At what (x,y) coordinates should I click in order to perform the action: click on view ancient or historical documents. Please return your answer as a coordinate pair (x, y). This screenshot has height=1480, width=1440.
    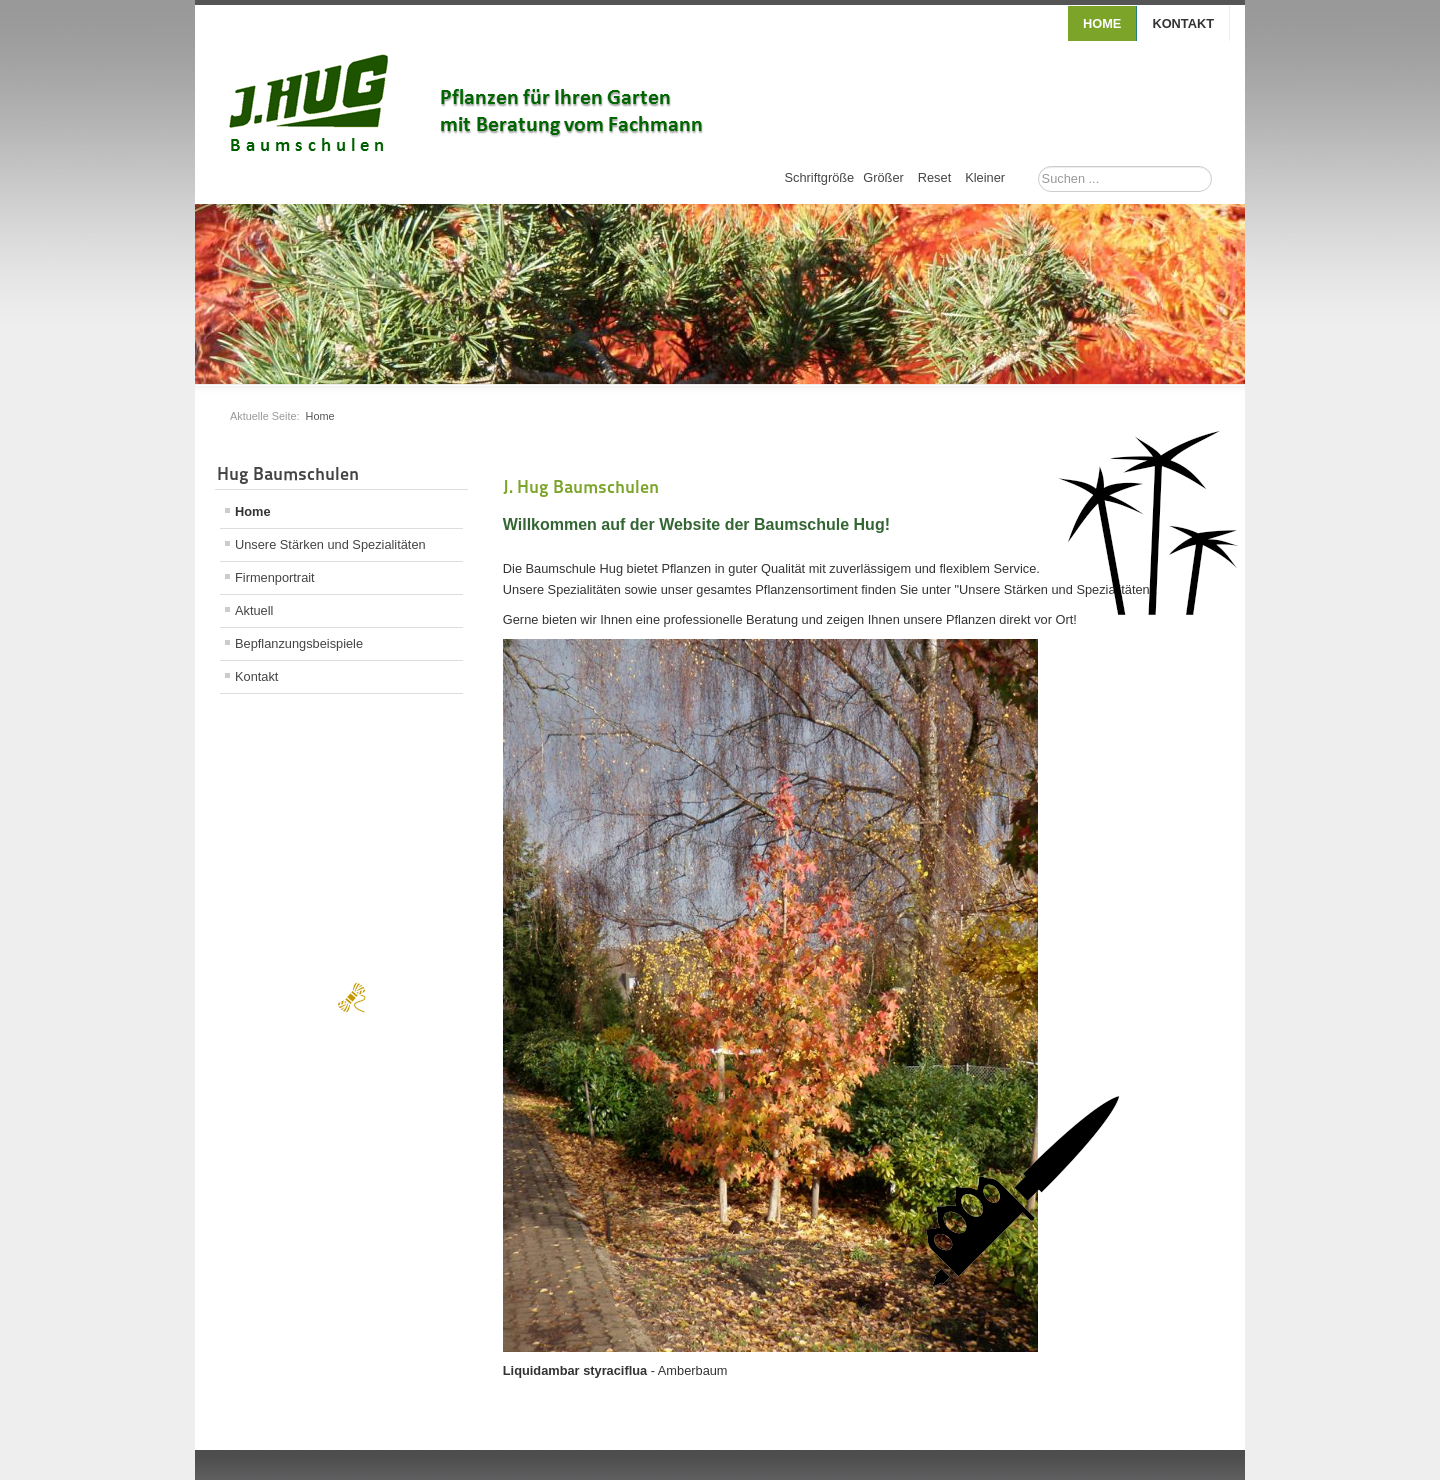
    Looking at the image, I should click on (1148, 520).